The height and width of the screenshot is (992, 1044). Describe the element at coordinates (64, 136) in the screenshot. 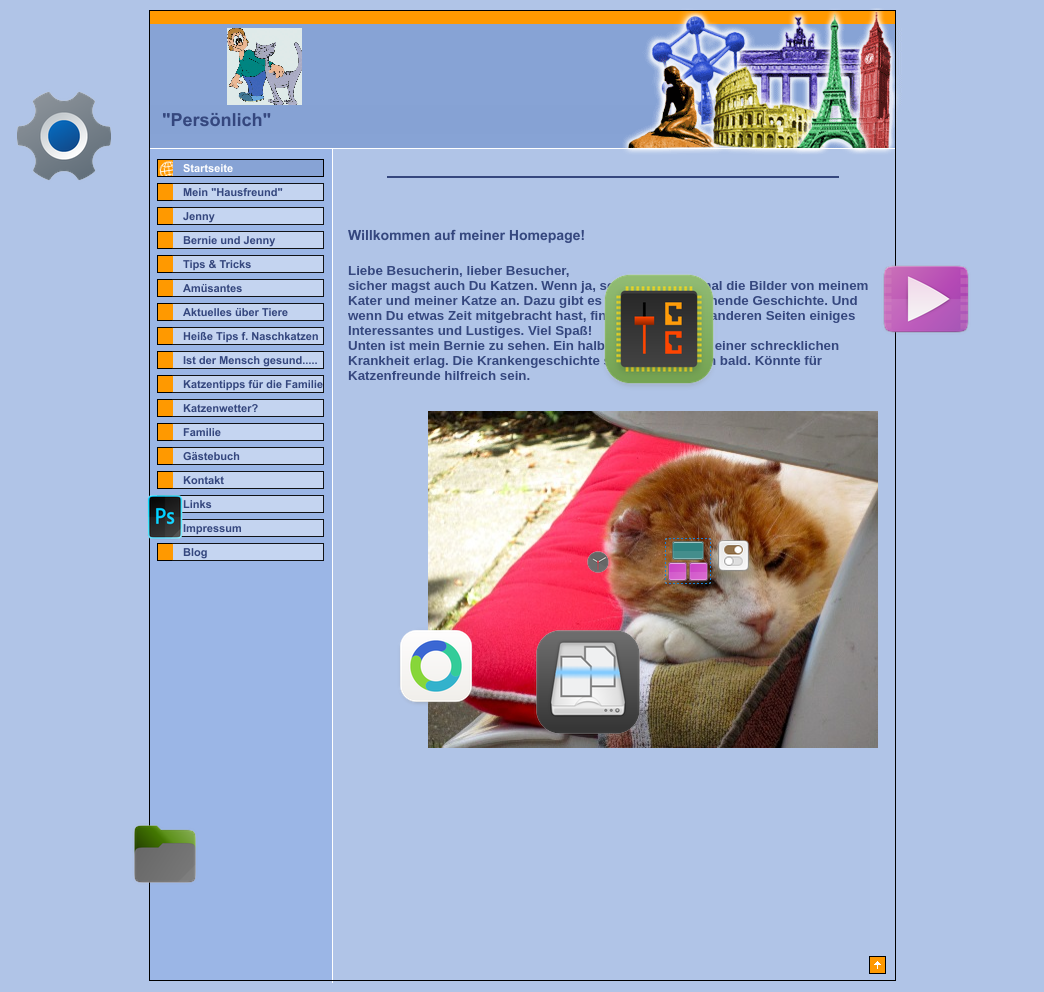

I see `open windows settings` at that location.